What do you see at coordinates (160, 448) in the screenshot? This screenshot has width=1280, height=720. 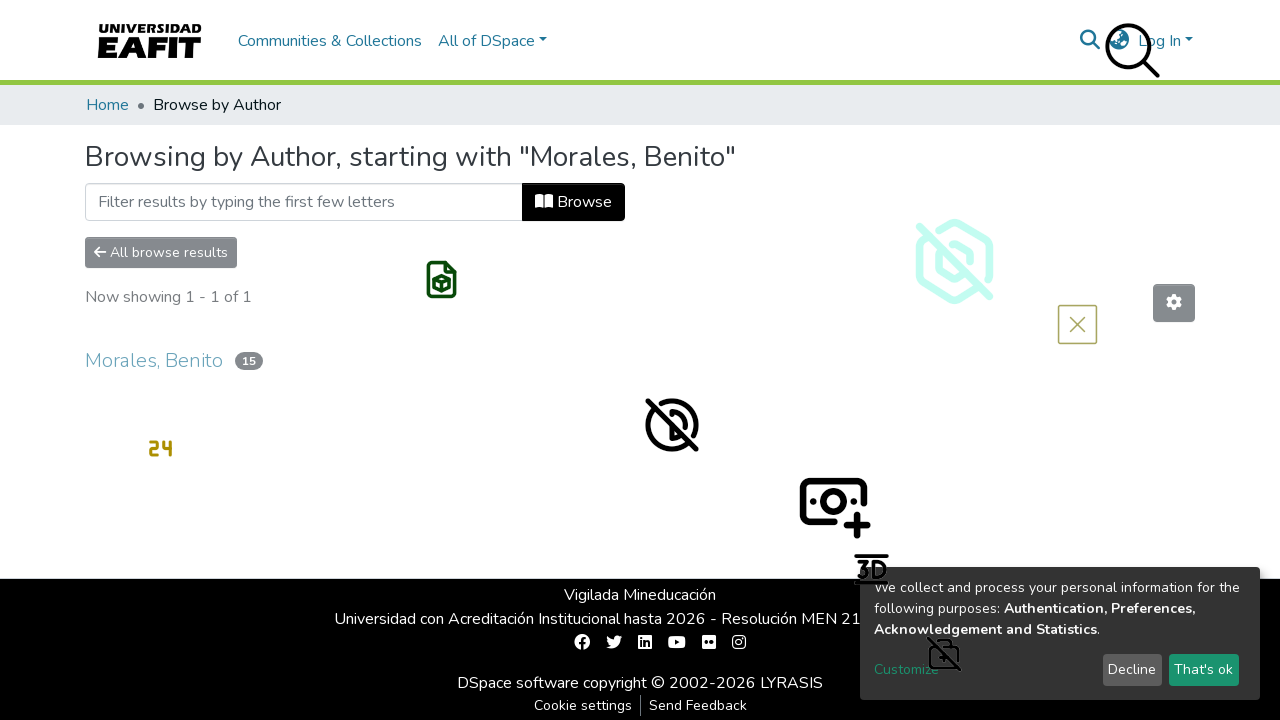 I see `indicates 24-hour time format or availability` at bounding box center [160, 448].